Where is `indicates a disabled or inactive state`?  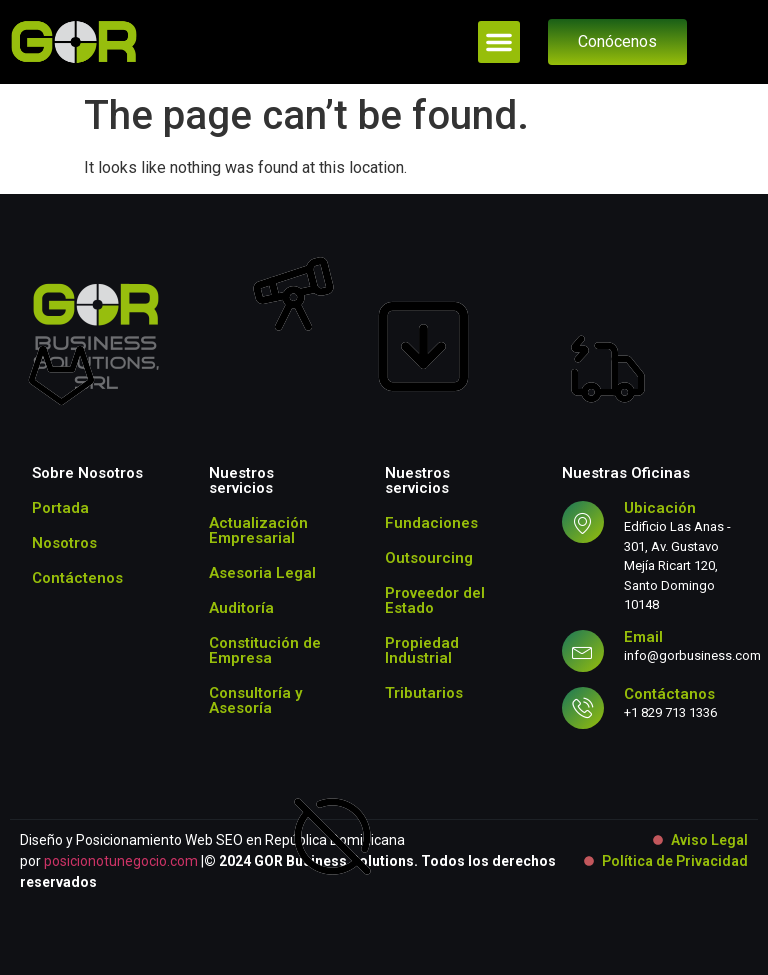 indicates a disabled or inactive state is located at coordinates (332, 836).